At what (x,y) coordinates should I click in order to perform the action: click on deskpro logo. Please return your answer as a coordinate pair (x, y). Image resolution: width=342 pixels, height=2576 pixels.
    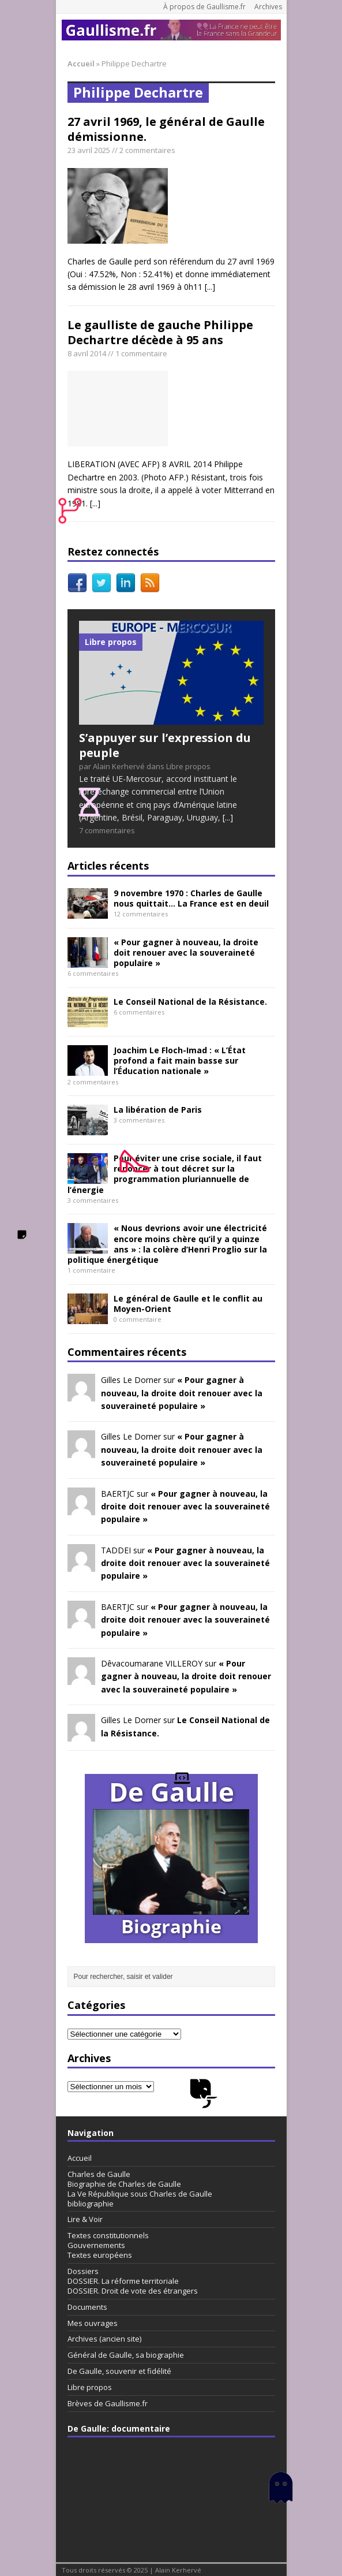
    Looking at the image, I should click on (204, 2093).